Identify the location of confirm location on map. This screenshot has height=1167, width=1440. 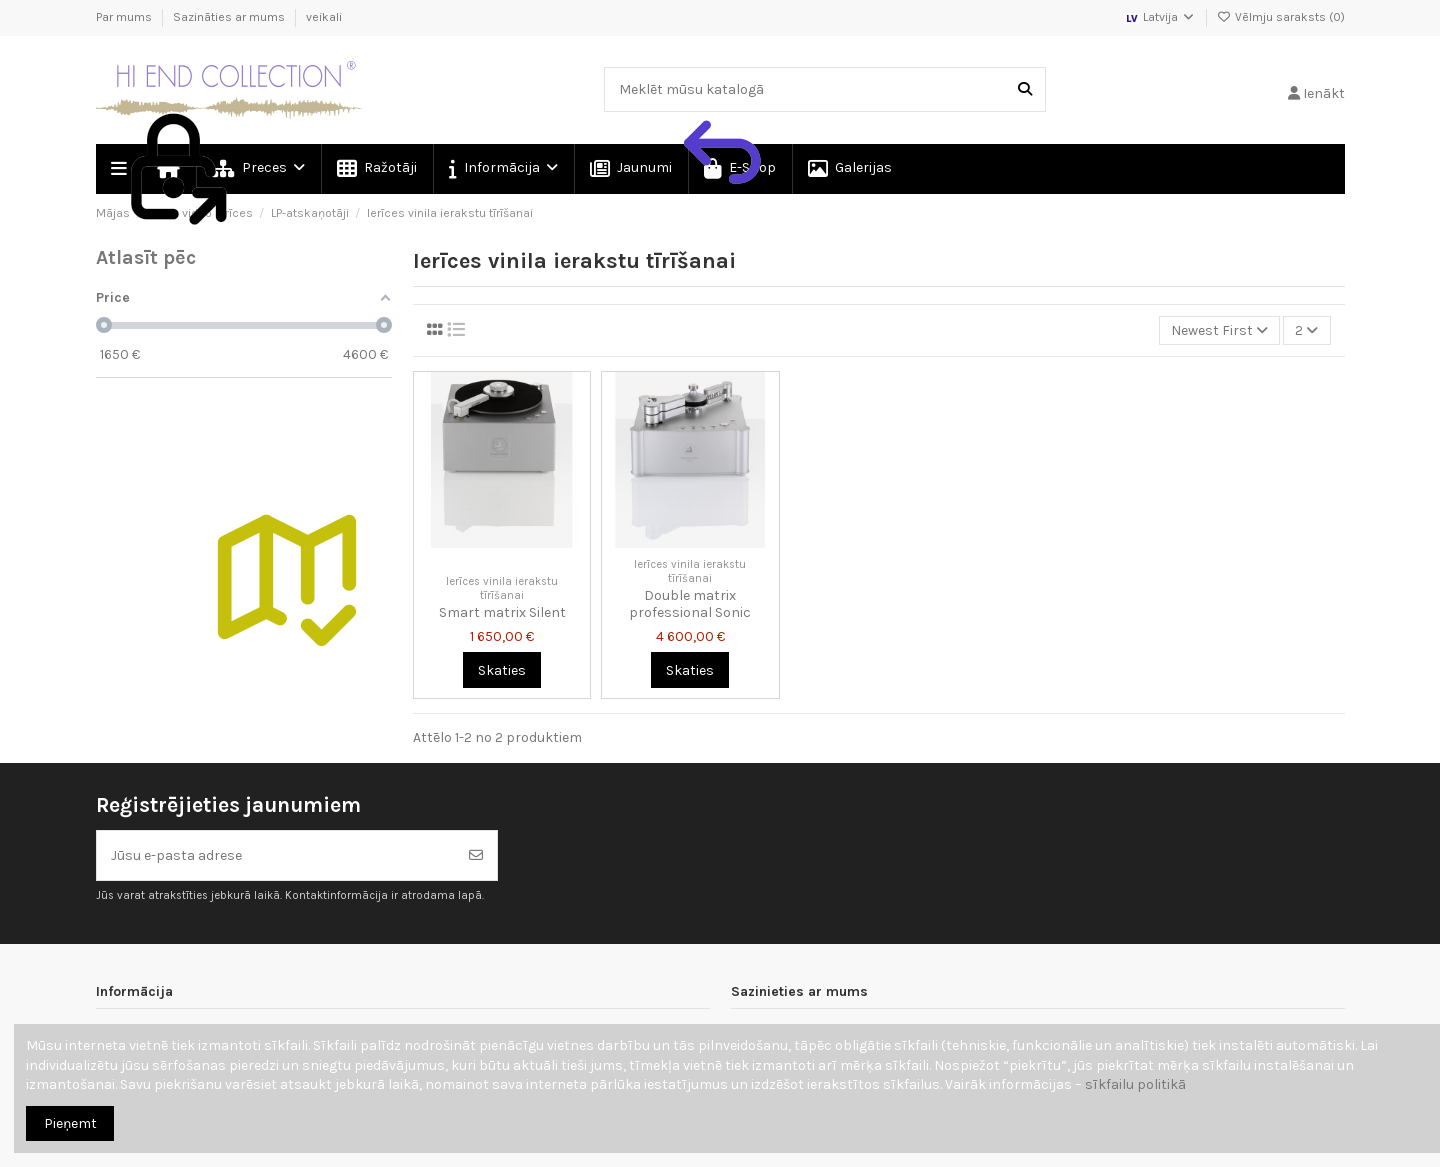
(287, 577).